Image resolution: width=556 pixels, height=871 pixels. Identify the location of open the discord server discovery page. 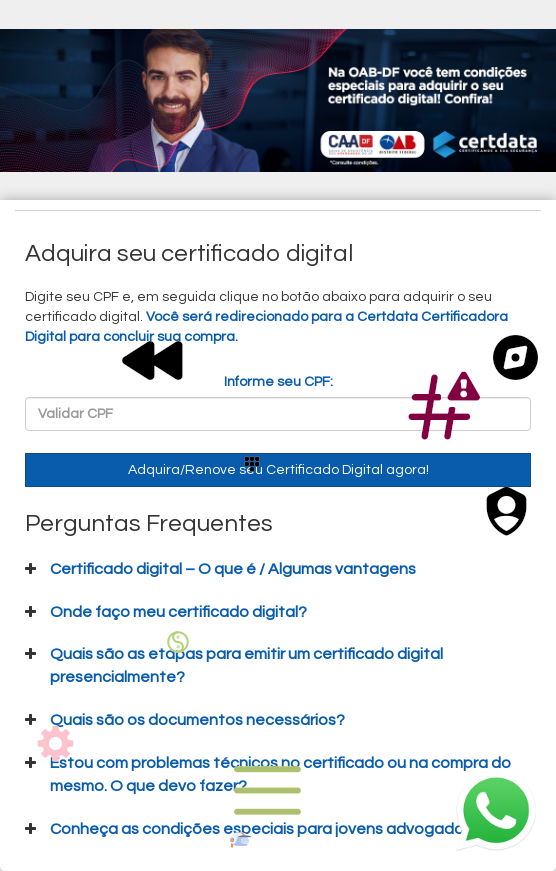
(515, 357).